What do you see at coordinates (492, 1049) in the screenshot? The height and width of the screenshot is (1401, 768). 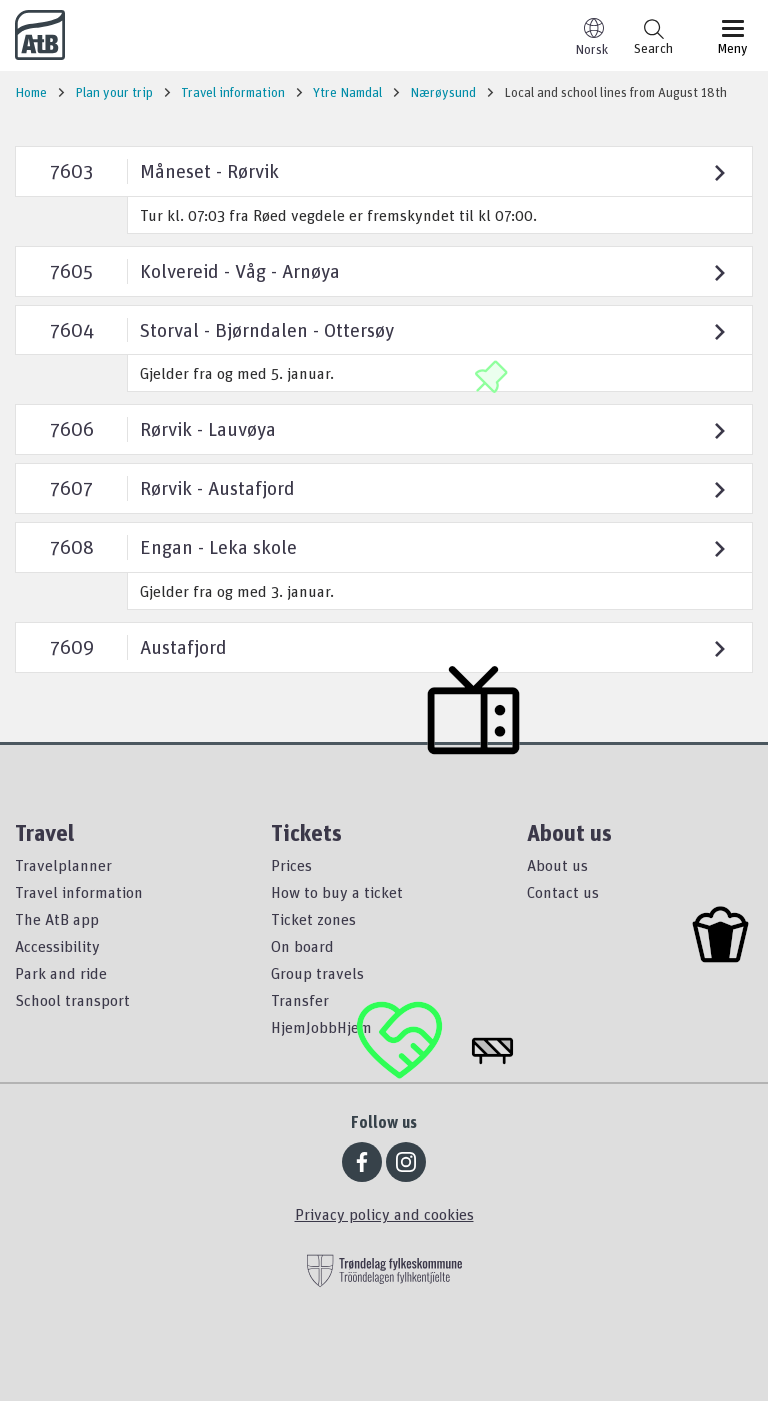 I see `indicates a blocked or restricted area` at bounding box center [492, 1049].